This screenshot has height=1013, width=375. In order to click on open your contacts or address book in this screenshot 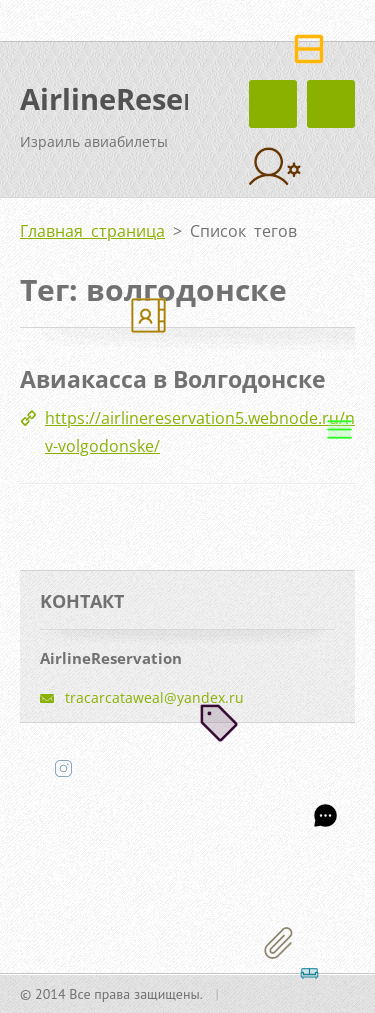, I will do `click(148, 315)`.